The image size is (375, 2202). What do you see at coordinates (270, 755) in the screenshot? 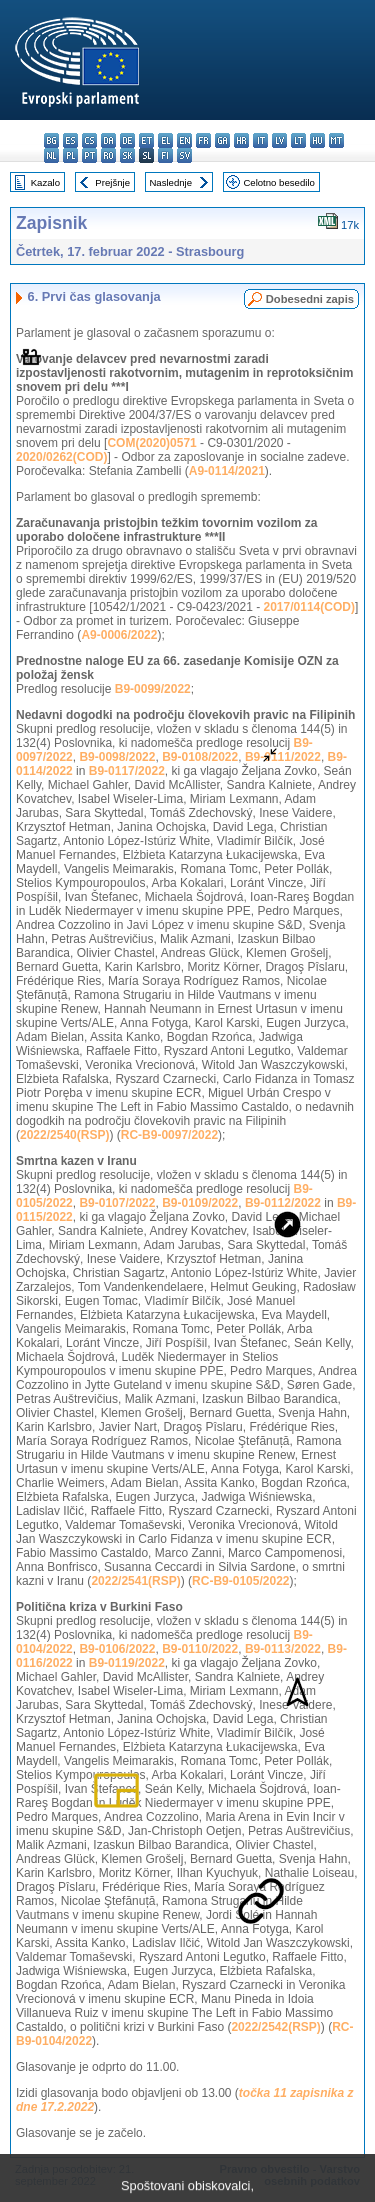
I see `minimize or collapse the current window` at bounding box center [270, 755].